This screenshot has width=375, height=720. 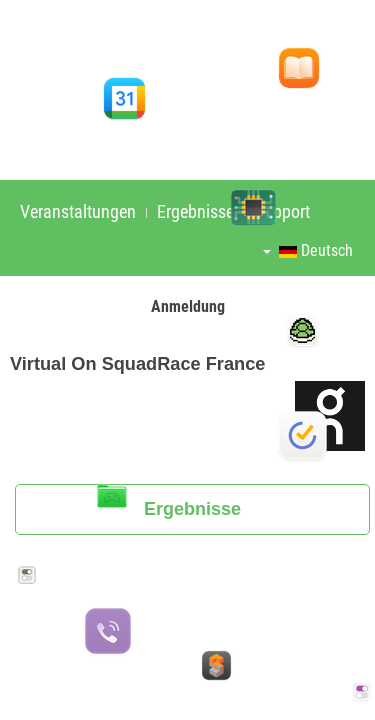 I want to click on open viber messaging app, so click(x=108, y=631).